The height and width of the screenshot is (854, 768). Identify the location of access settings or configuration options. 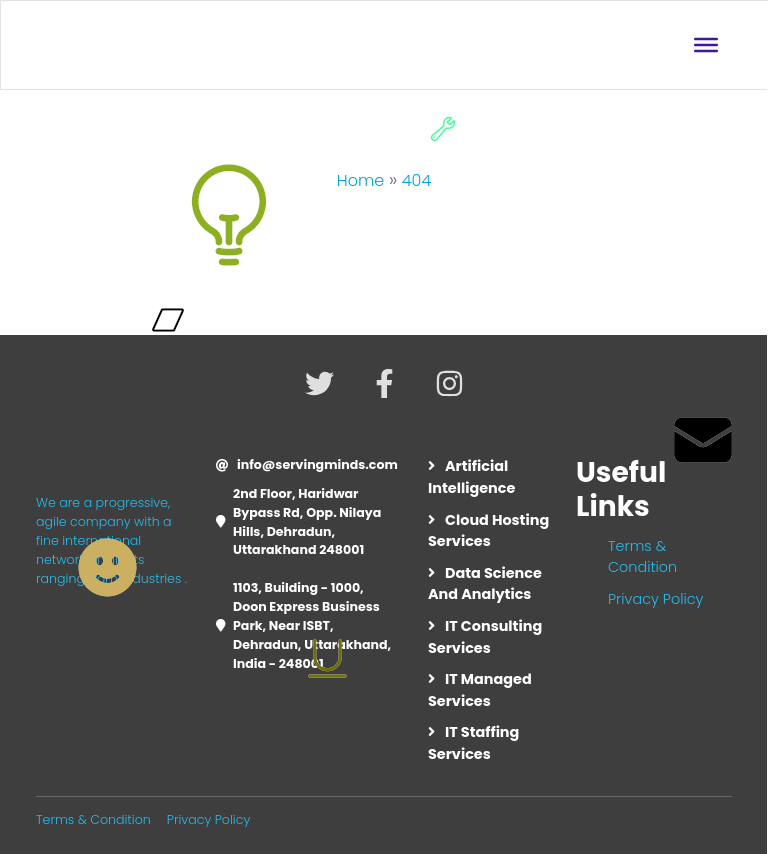
(443, 129).